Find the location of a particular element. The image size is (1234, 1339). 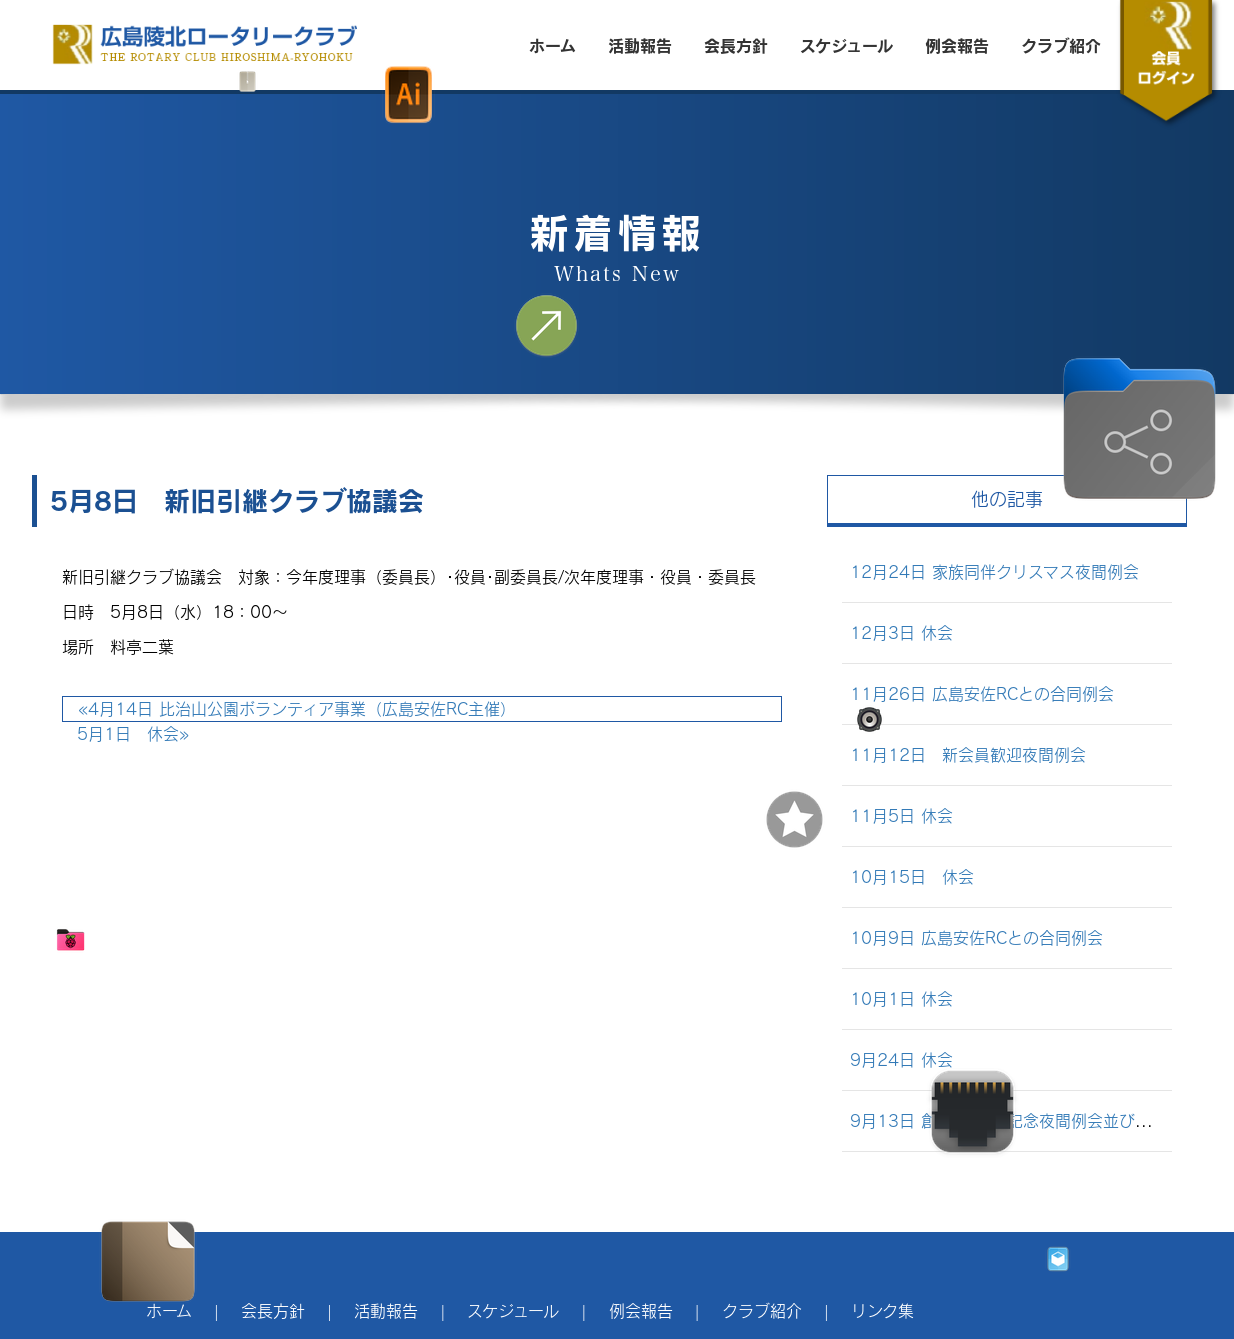

adjust speaker or audio output settings is located at coordinates (869, 719).